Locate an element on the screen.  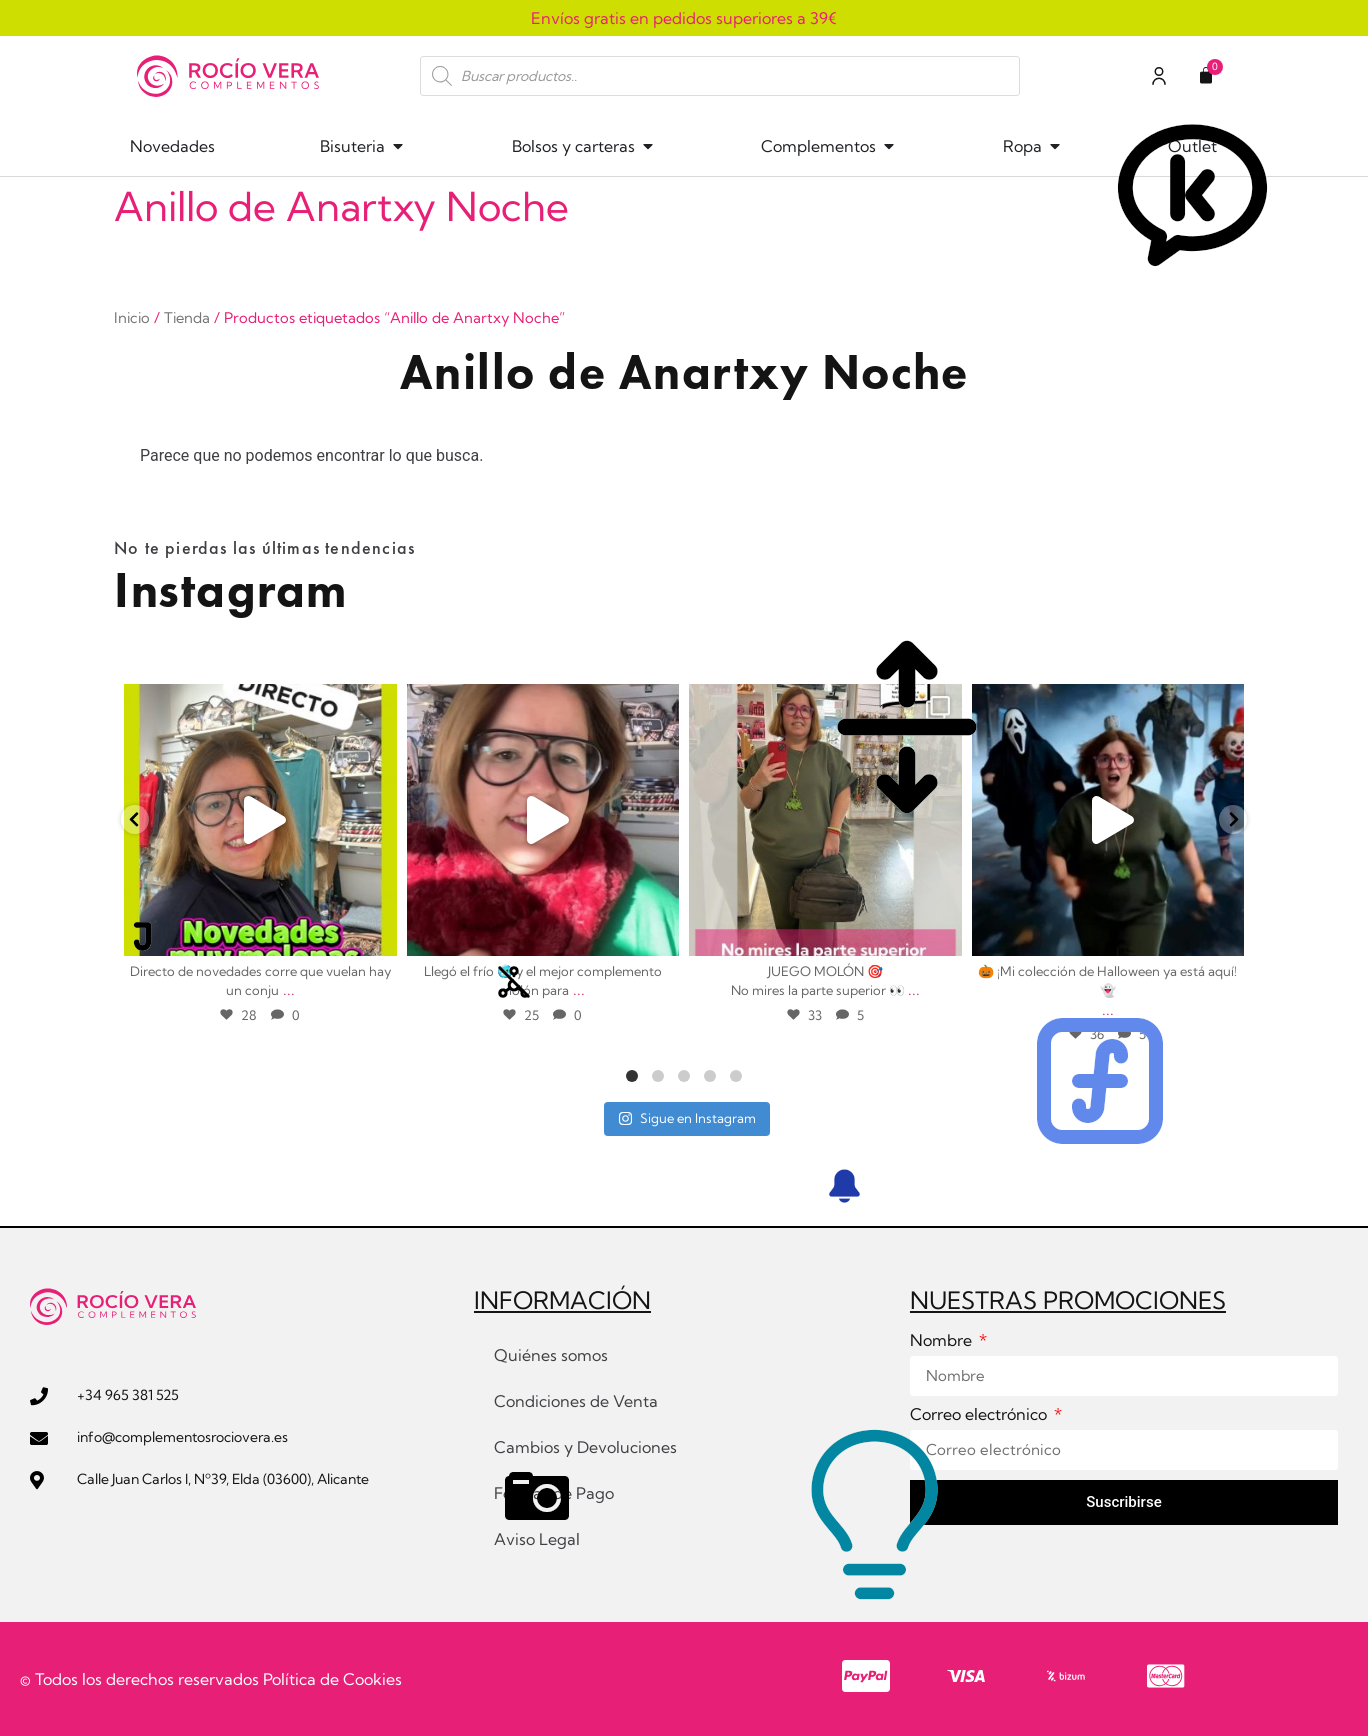
indicates items or sections starting with the letter J is located at coordinates (142, 936).